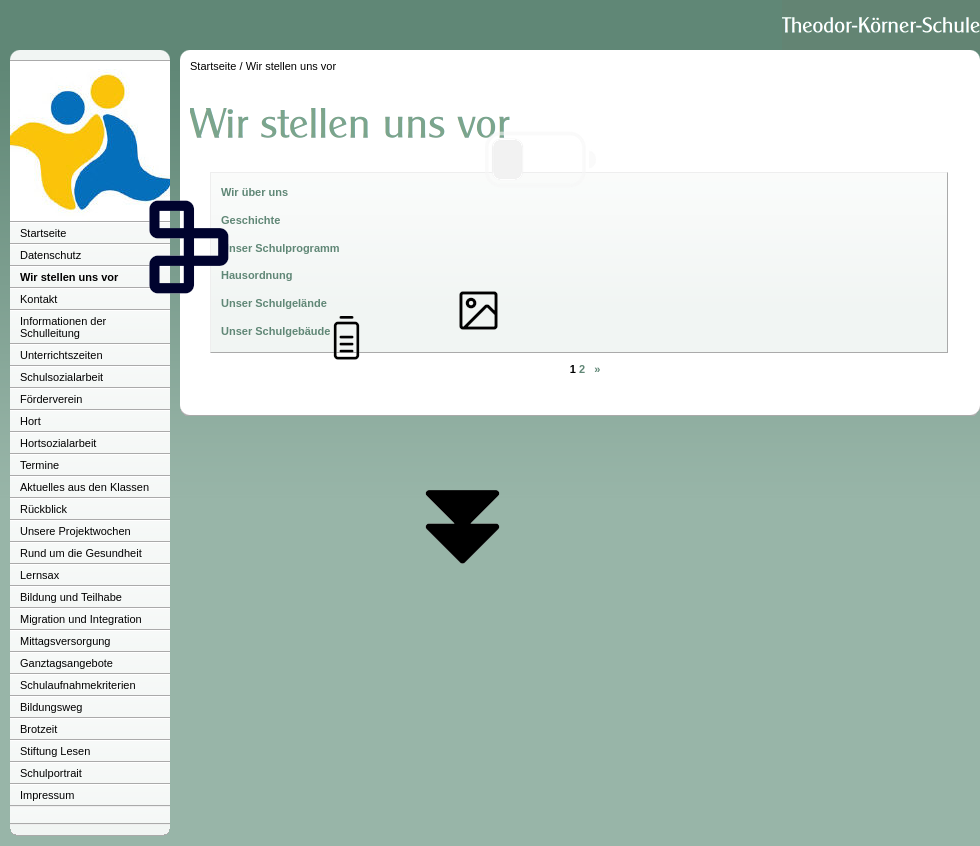  What do you see at coordinates (182, 247) in the screenshot?
I see `open replit` at bounding box center [182, 247].